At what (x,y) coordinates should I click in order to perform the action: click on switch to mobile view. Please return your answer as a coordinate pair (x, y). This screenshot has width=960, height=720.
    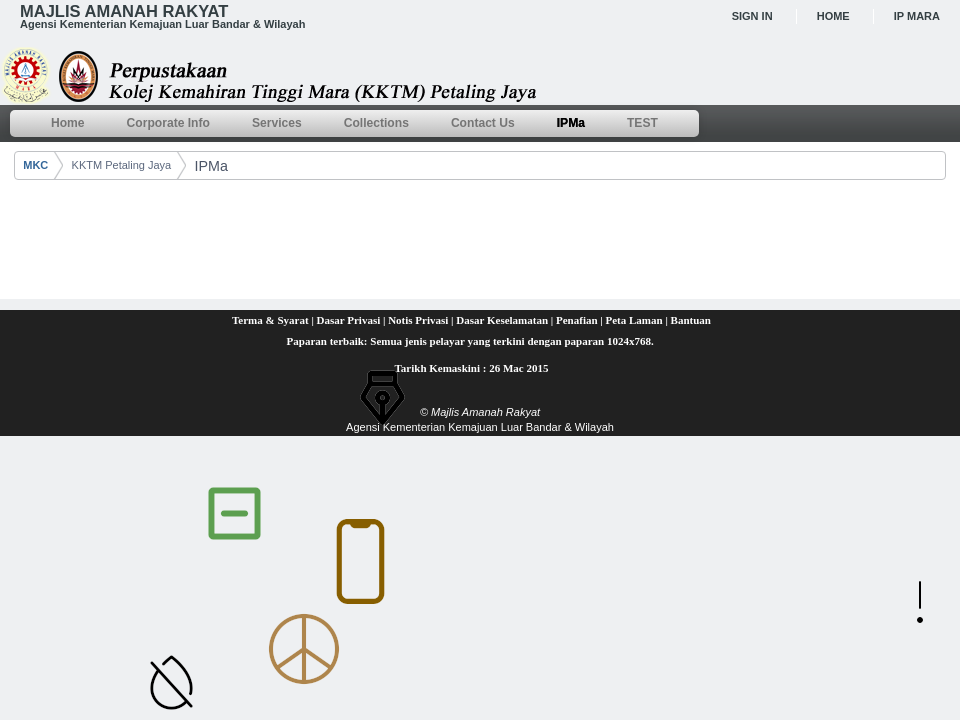
    Looking at the image, I should click on (360, 561).